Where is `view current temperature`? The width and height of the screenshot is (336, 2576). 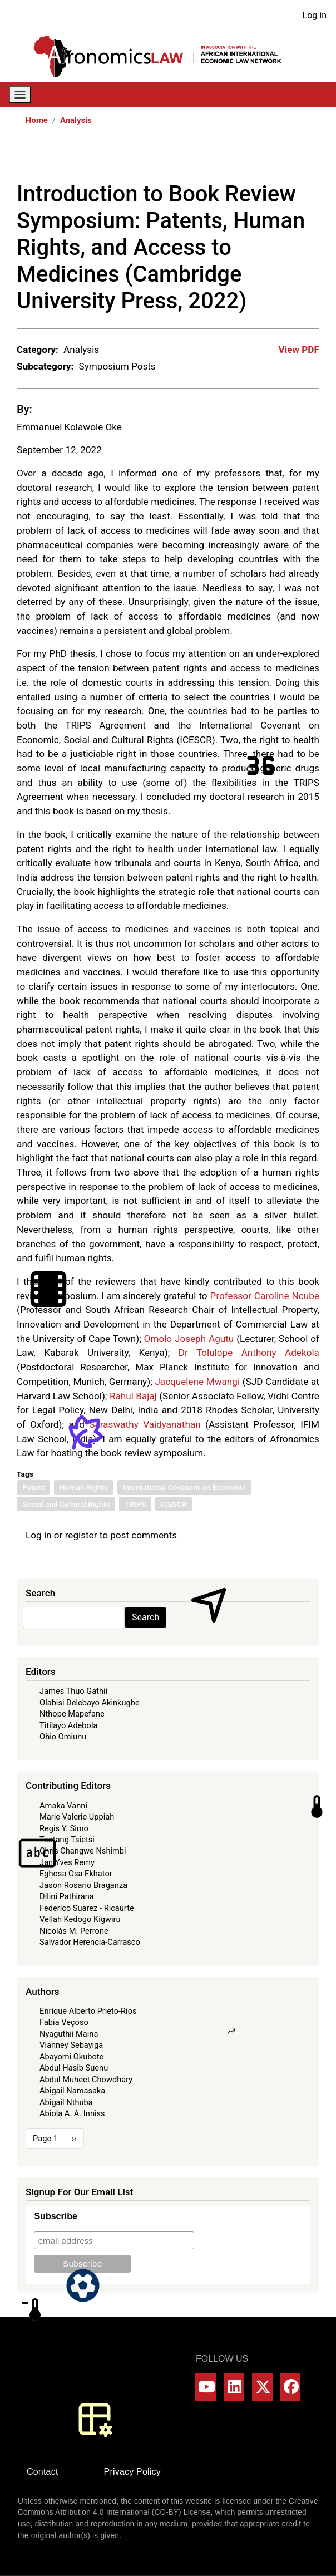
view current temperature is located at coordinates (317, 1806).